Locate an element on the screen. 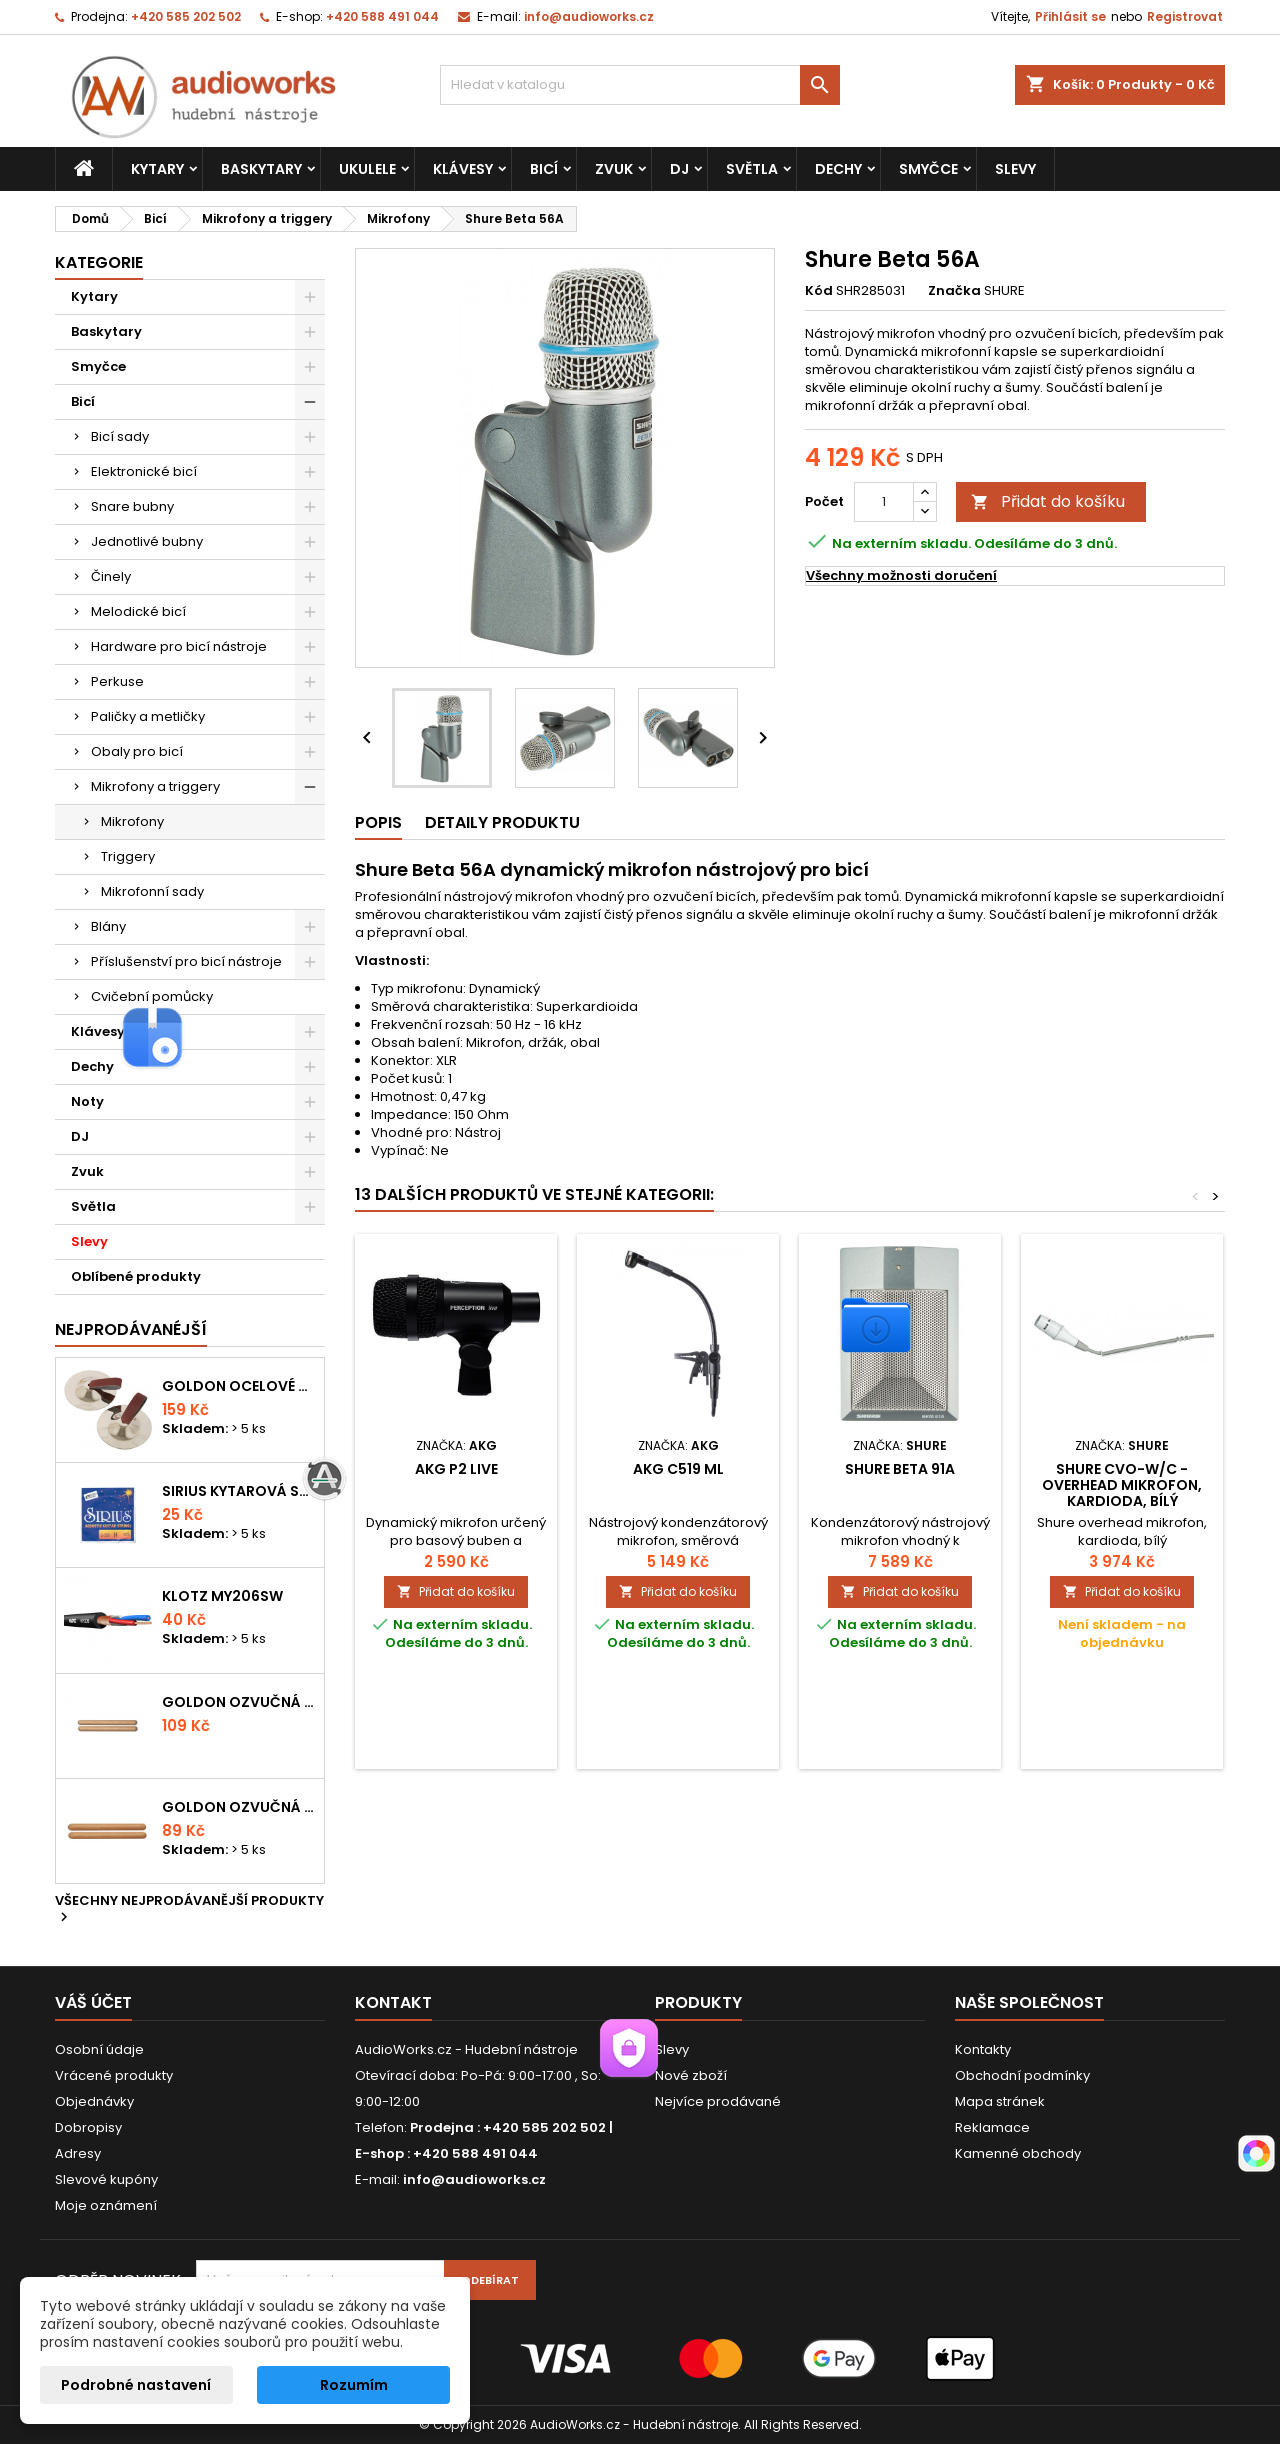 This screenshot has width=1280, height=2444. open ente auth two-factor authentication app is located at coordinates (629, 2048).